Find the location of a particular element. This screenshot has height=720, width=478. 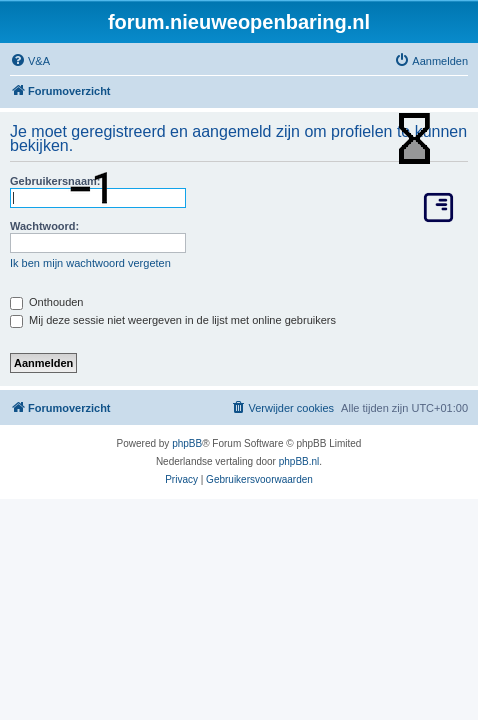

decrease exposure by one stop is located at coordinates (90, 189).